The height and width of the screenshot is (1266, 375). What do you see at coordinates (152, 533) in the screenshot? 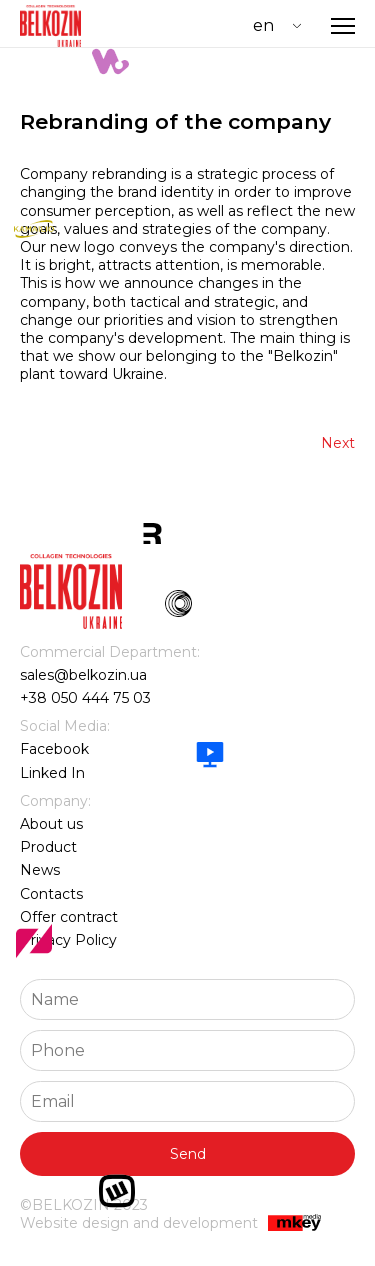
I see `remix framework logo` at bounding box center [152, 533].